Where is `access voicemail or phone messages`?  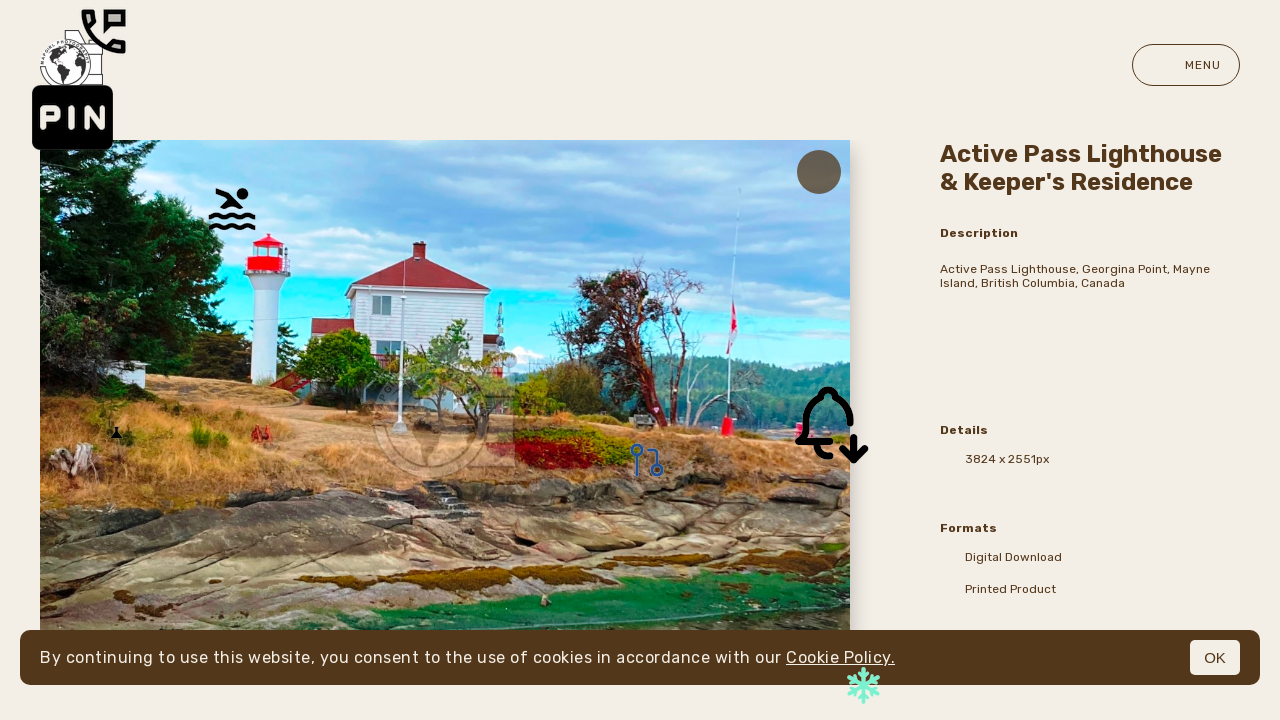 access voicemail or phone messages is located at coordinates (103, 31).